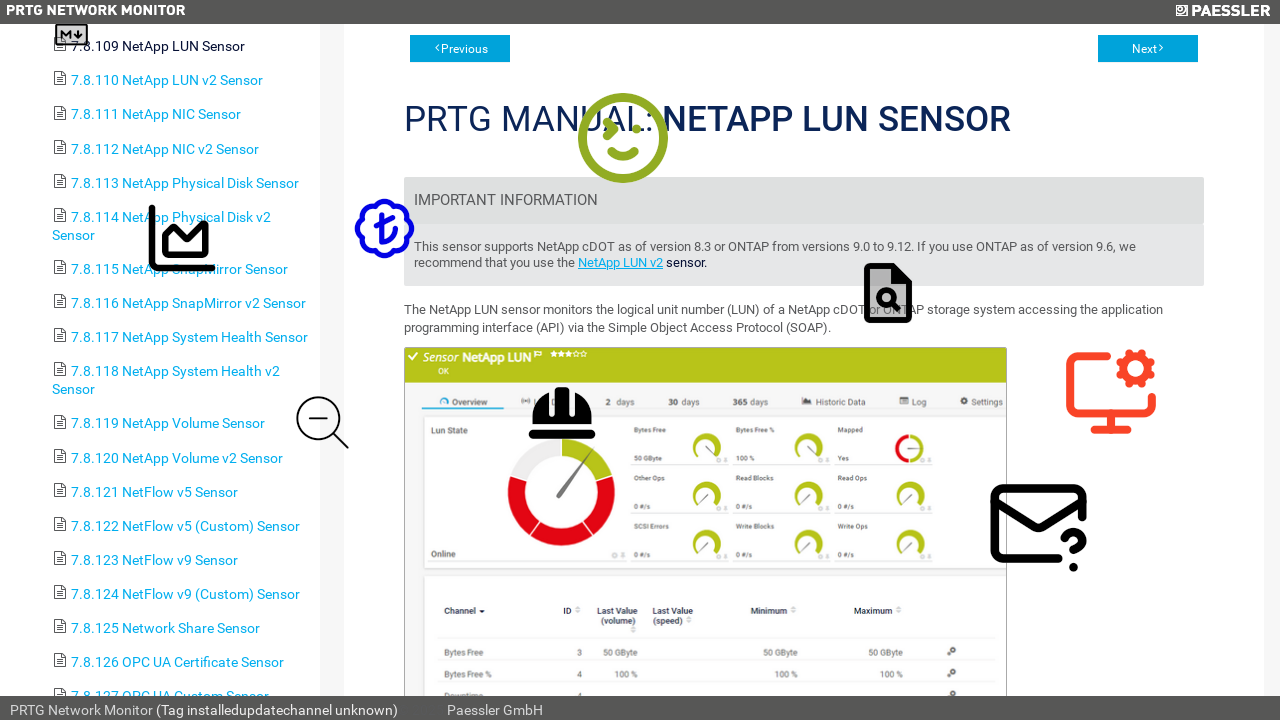 The image size is (1280, 720). I want to click on access display settings, so click(1111, 393).